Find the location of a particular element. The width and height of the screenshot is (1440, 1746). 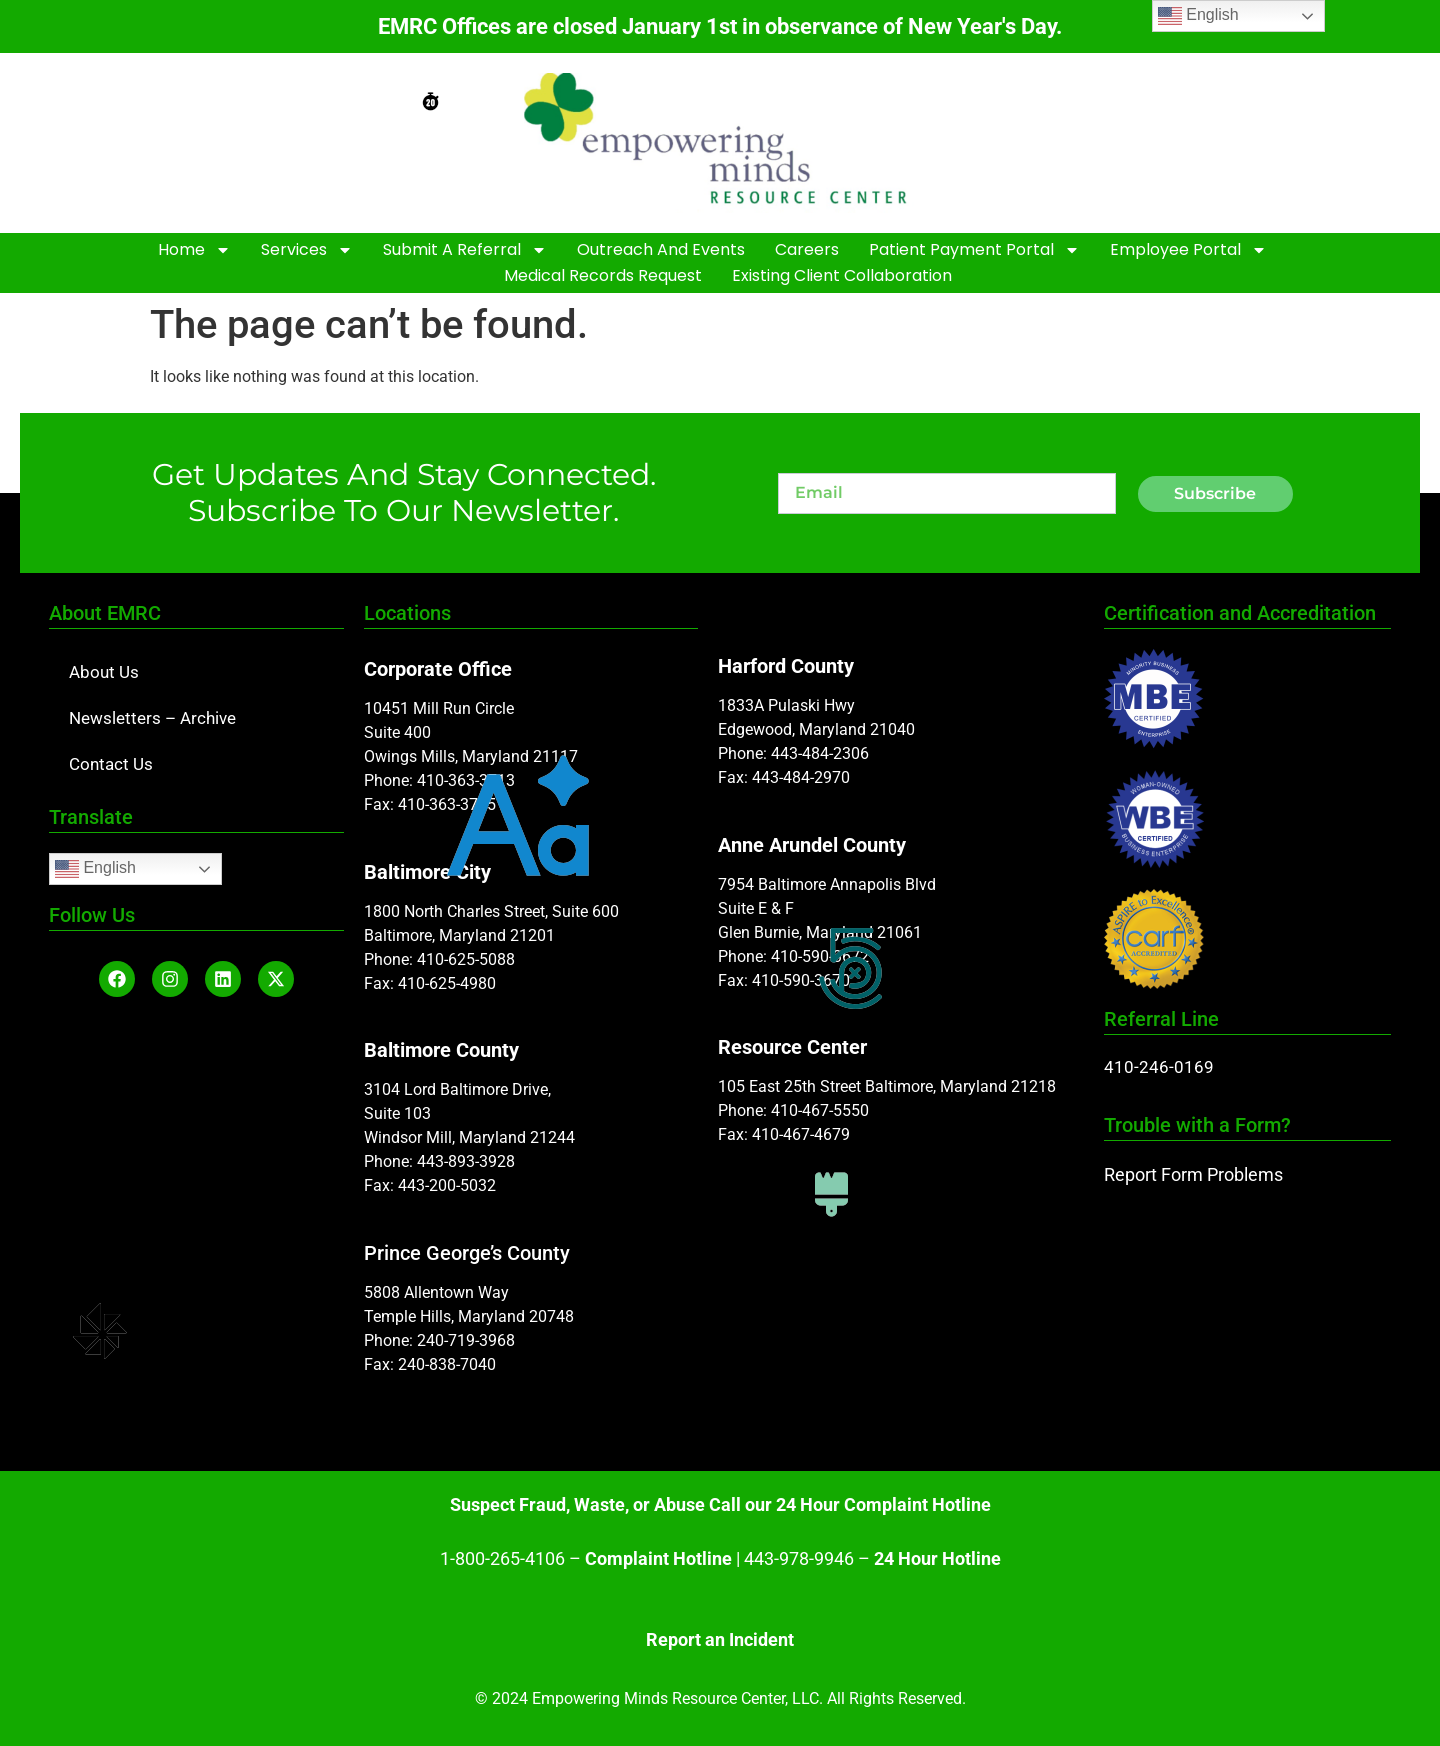

open files by pinwheel app is located at coordinates (100, 1331).